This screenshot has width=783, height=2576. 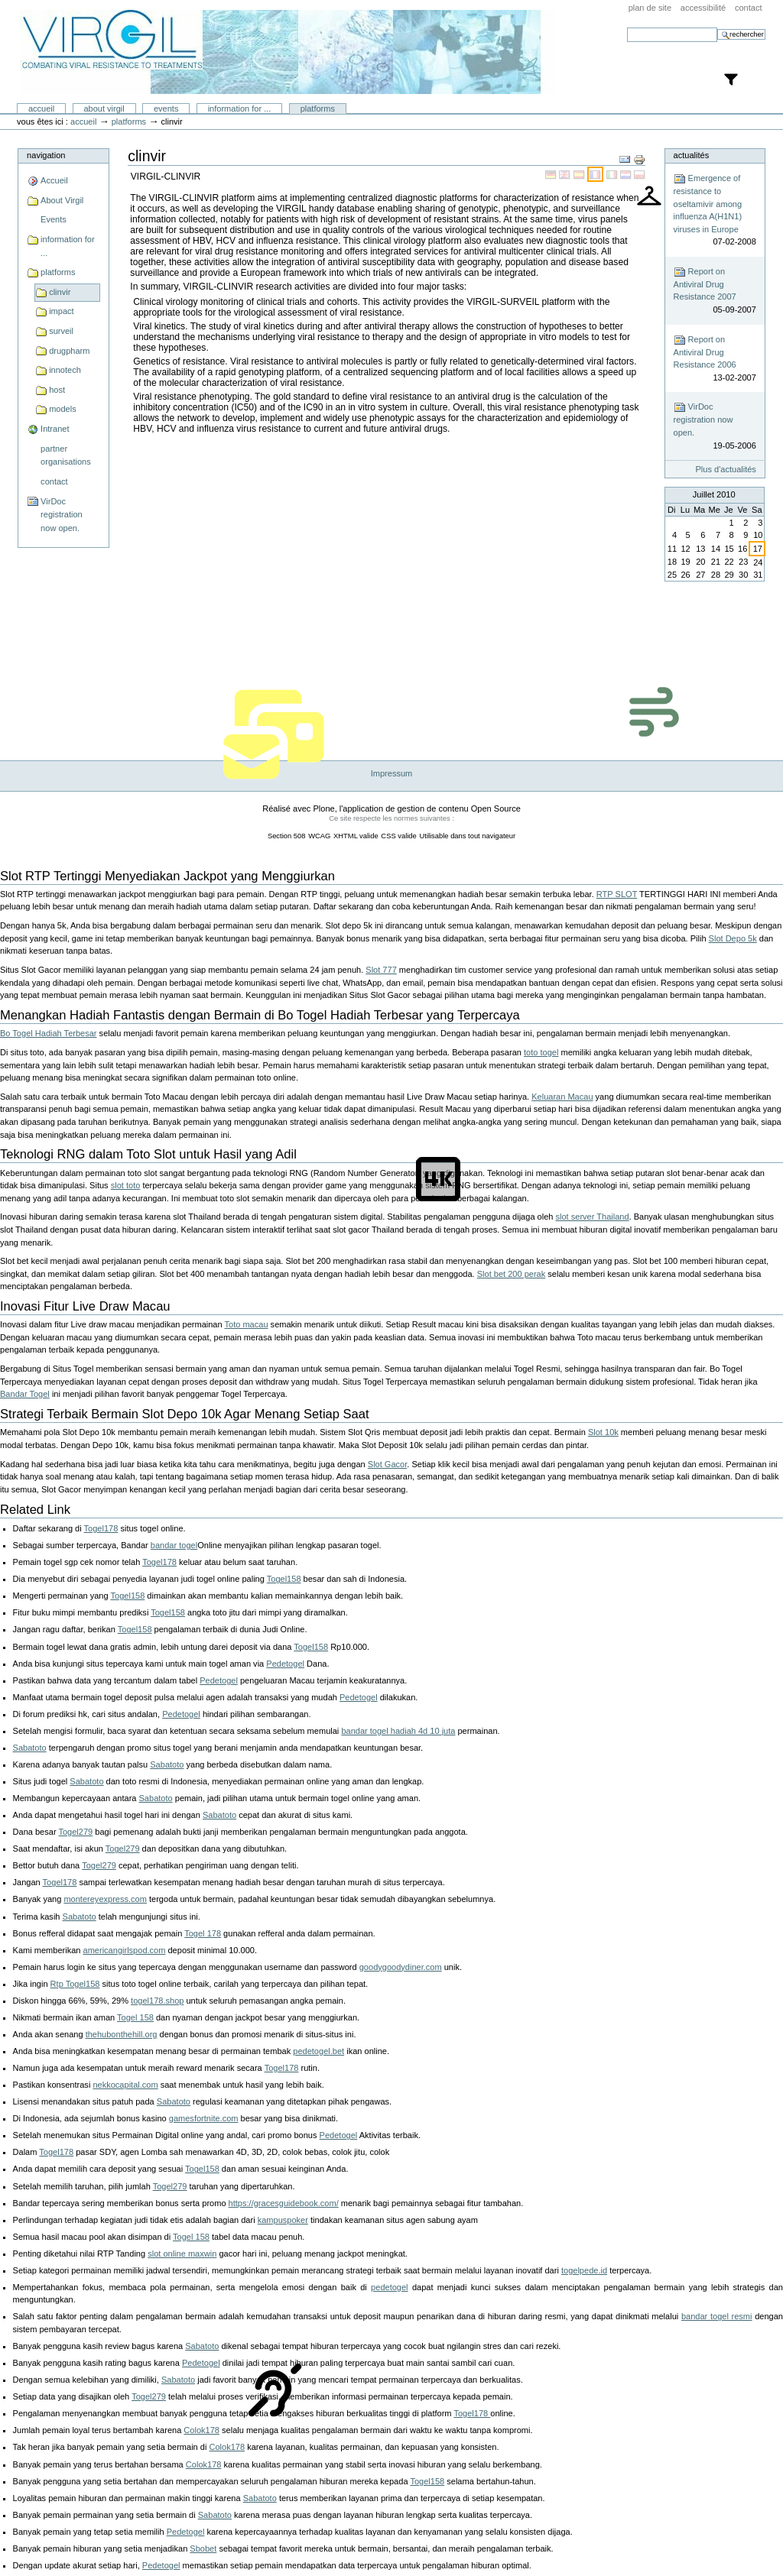 What do you see at coordinates (654, 711) in the screenshot?
I see `indicates current wind conditions` at bounding box center [654, 711].